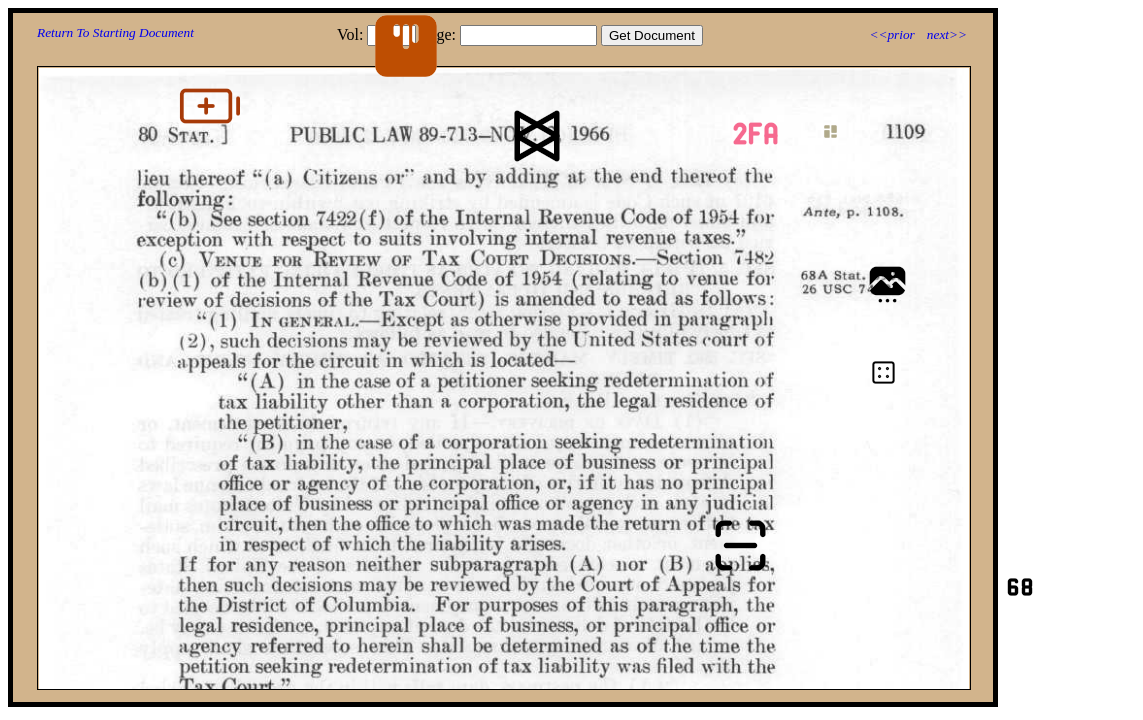  What do you see at coordinates (537, 136) in the screenshot?
I see `backbone.js framework logo` at bounding box center [537, 136].